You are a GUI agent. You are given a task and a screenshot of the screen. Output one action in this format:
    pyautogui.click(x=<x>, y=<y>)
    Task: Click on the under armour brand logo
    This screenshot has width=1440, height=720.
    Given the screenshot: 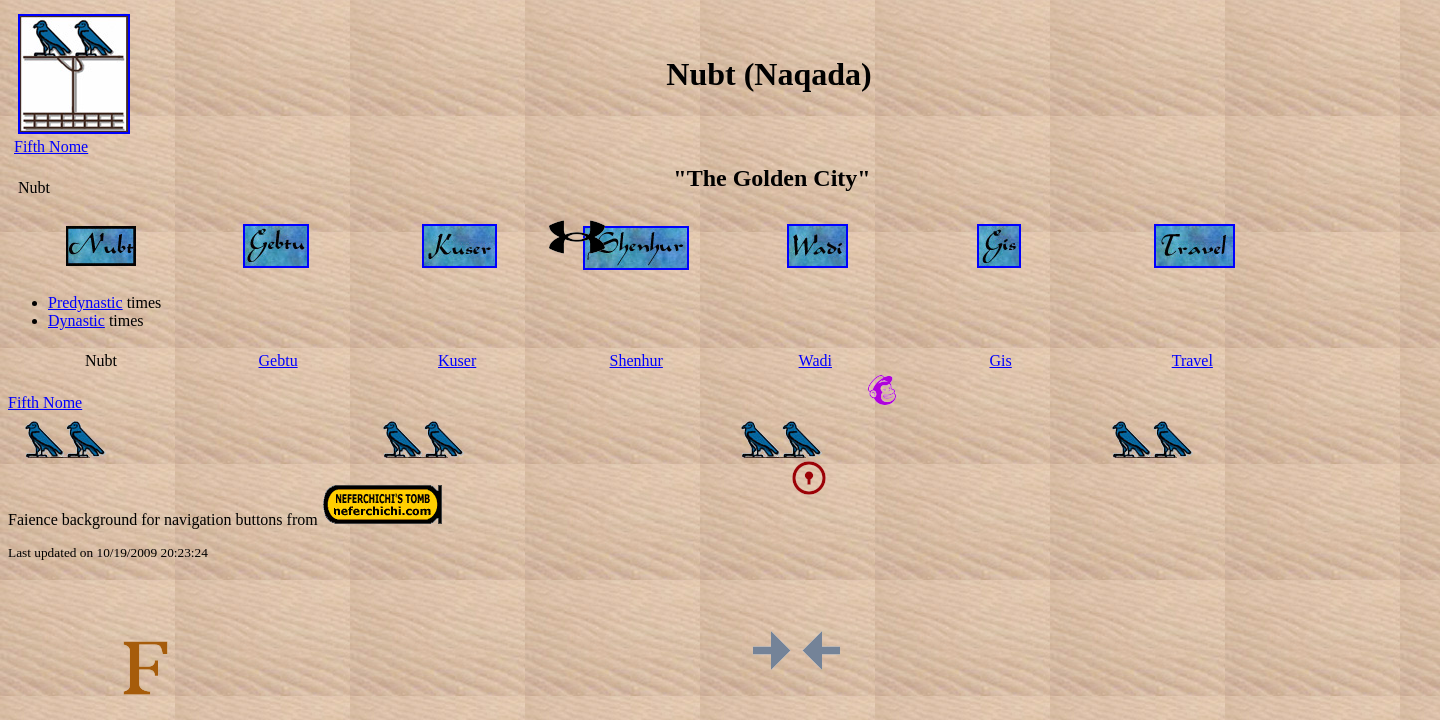 What is the action you would take?
    pyautogui.click(x=577, y=237)
    